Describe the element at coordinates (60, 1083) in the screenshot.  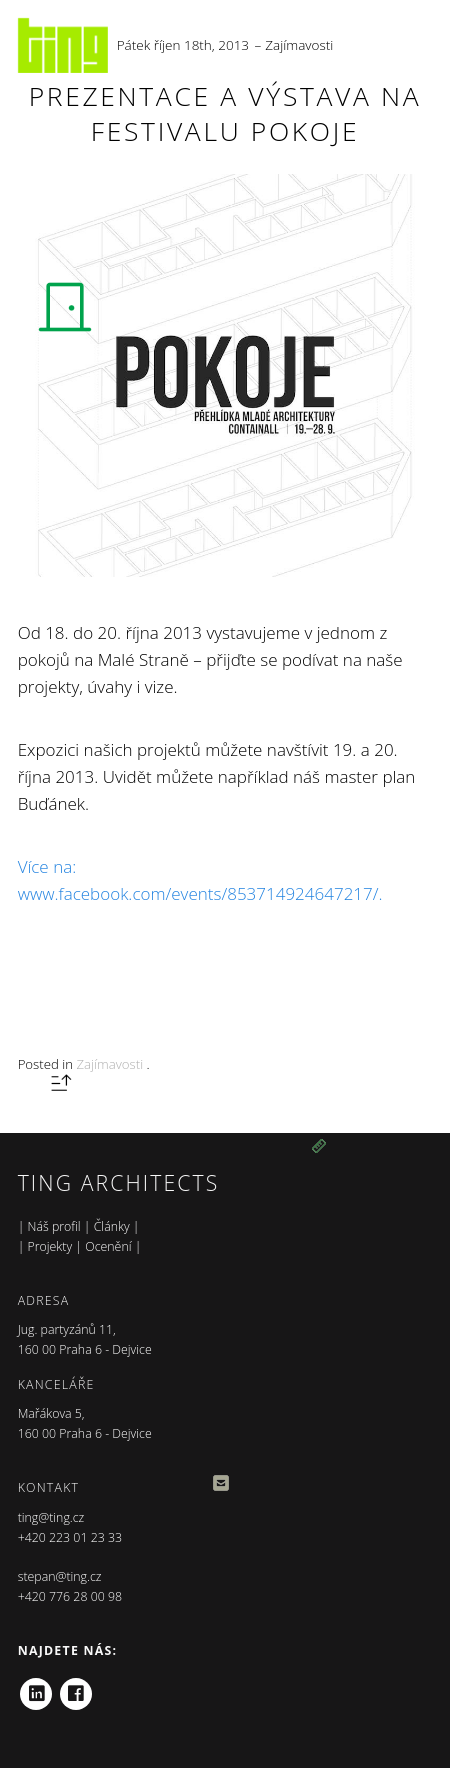
I see `sort items in descending order` at that location.